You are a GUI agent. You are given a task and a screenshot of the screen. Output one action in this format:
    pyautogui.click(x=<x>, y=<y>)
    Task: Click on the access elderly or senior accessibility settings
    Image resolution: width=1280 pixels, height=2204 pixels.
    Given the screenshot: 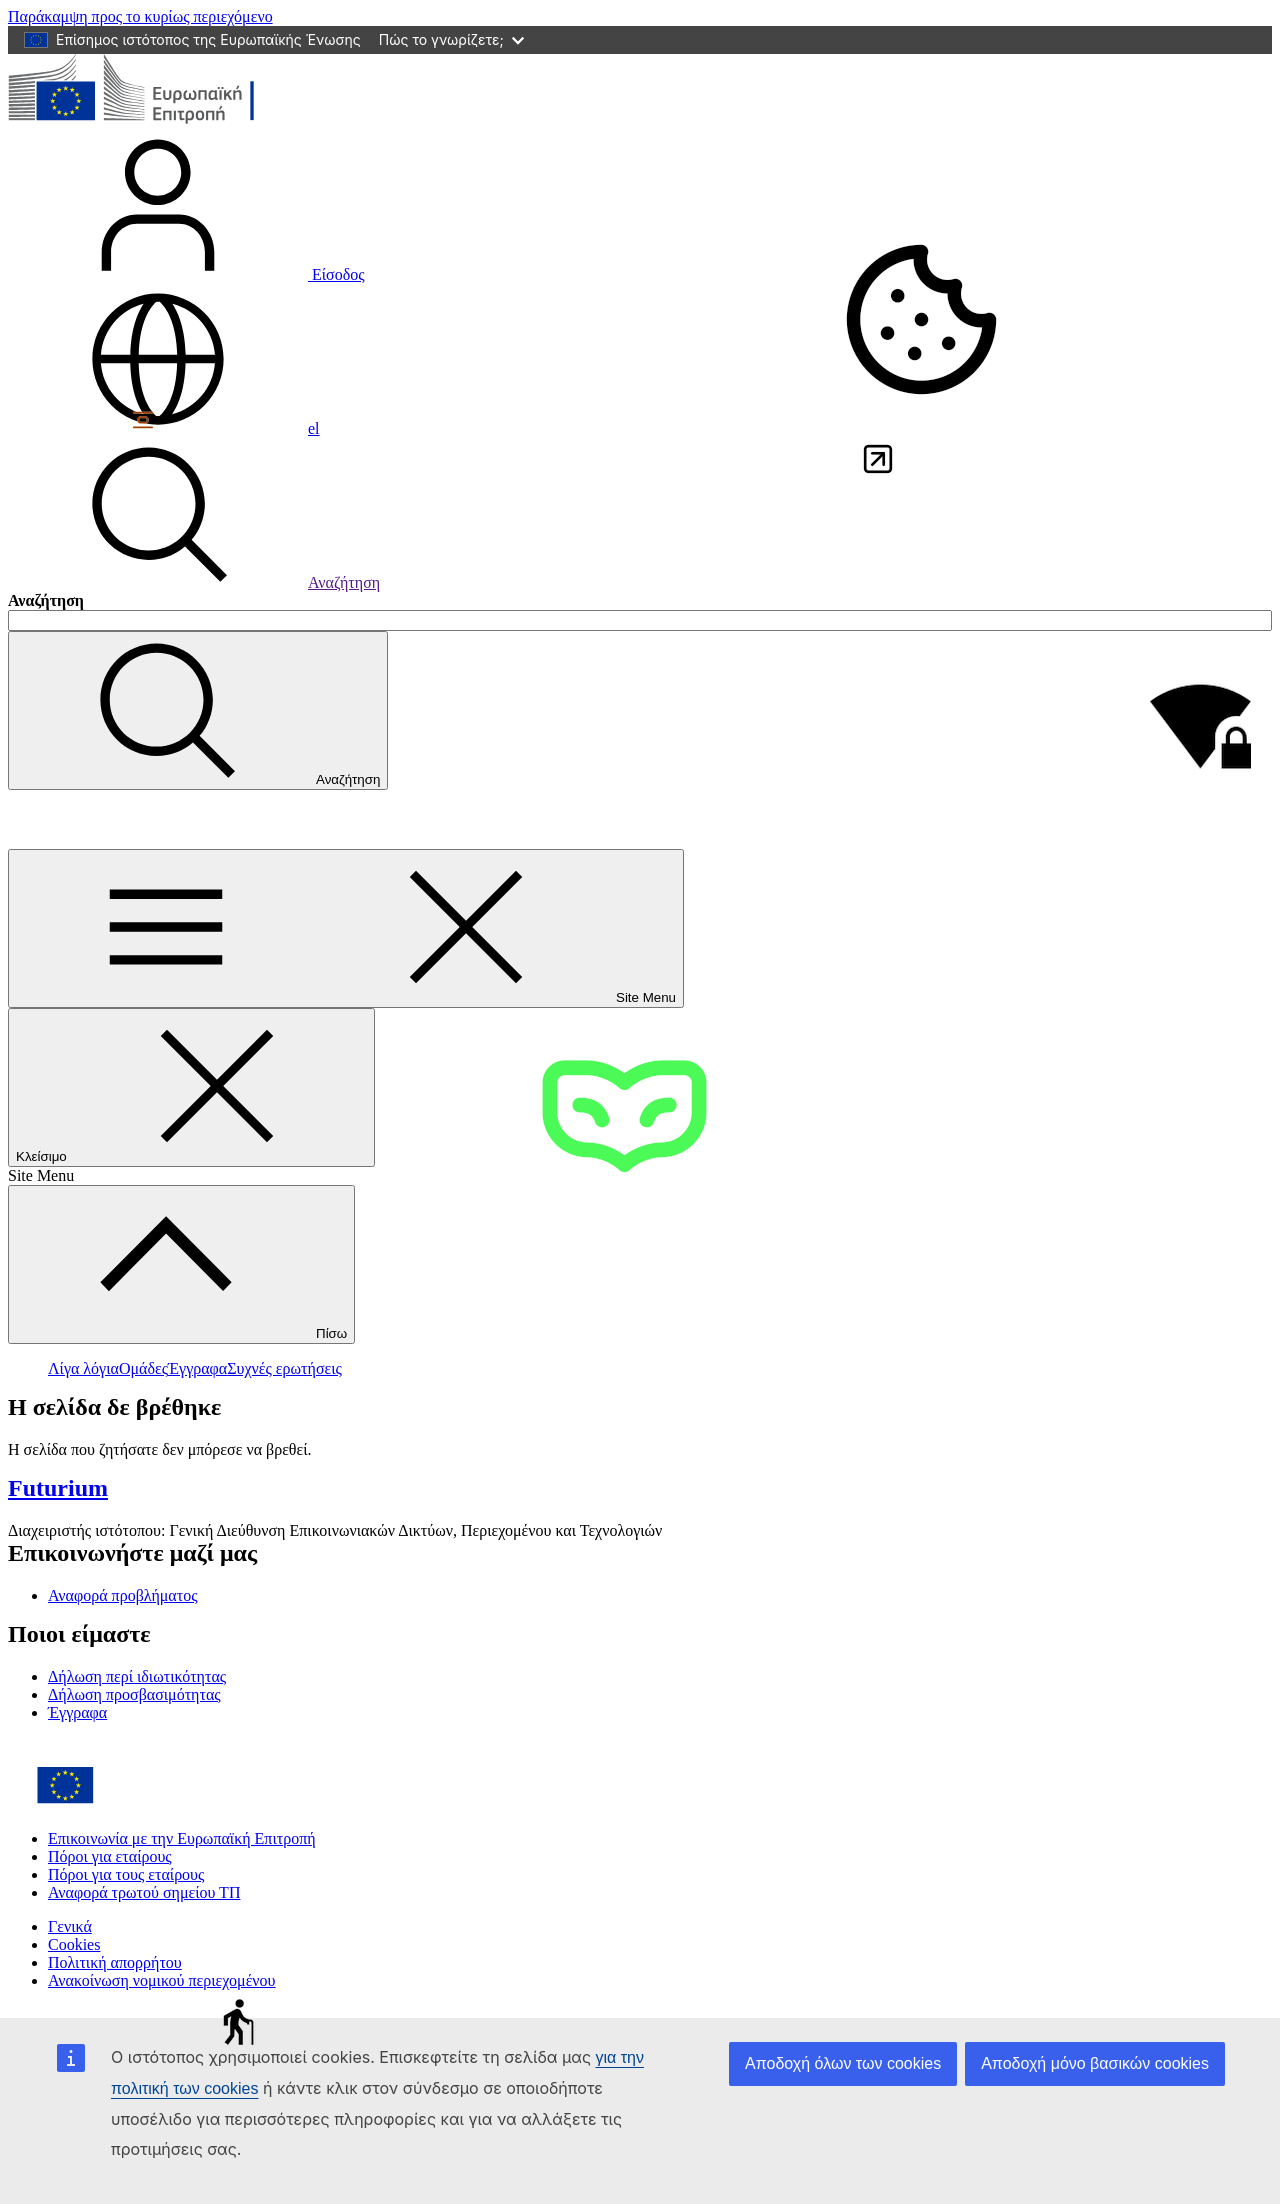 What is the action you would take?
    pyautogui.click(x=236, y=2021)
    